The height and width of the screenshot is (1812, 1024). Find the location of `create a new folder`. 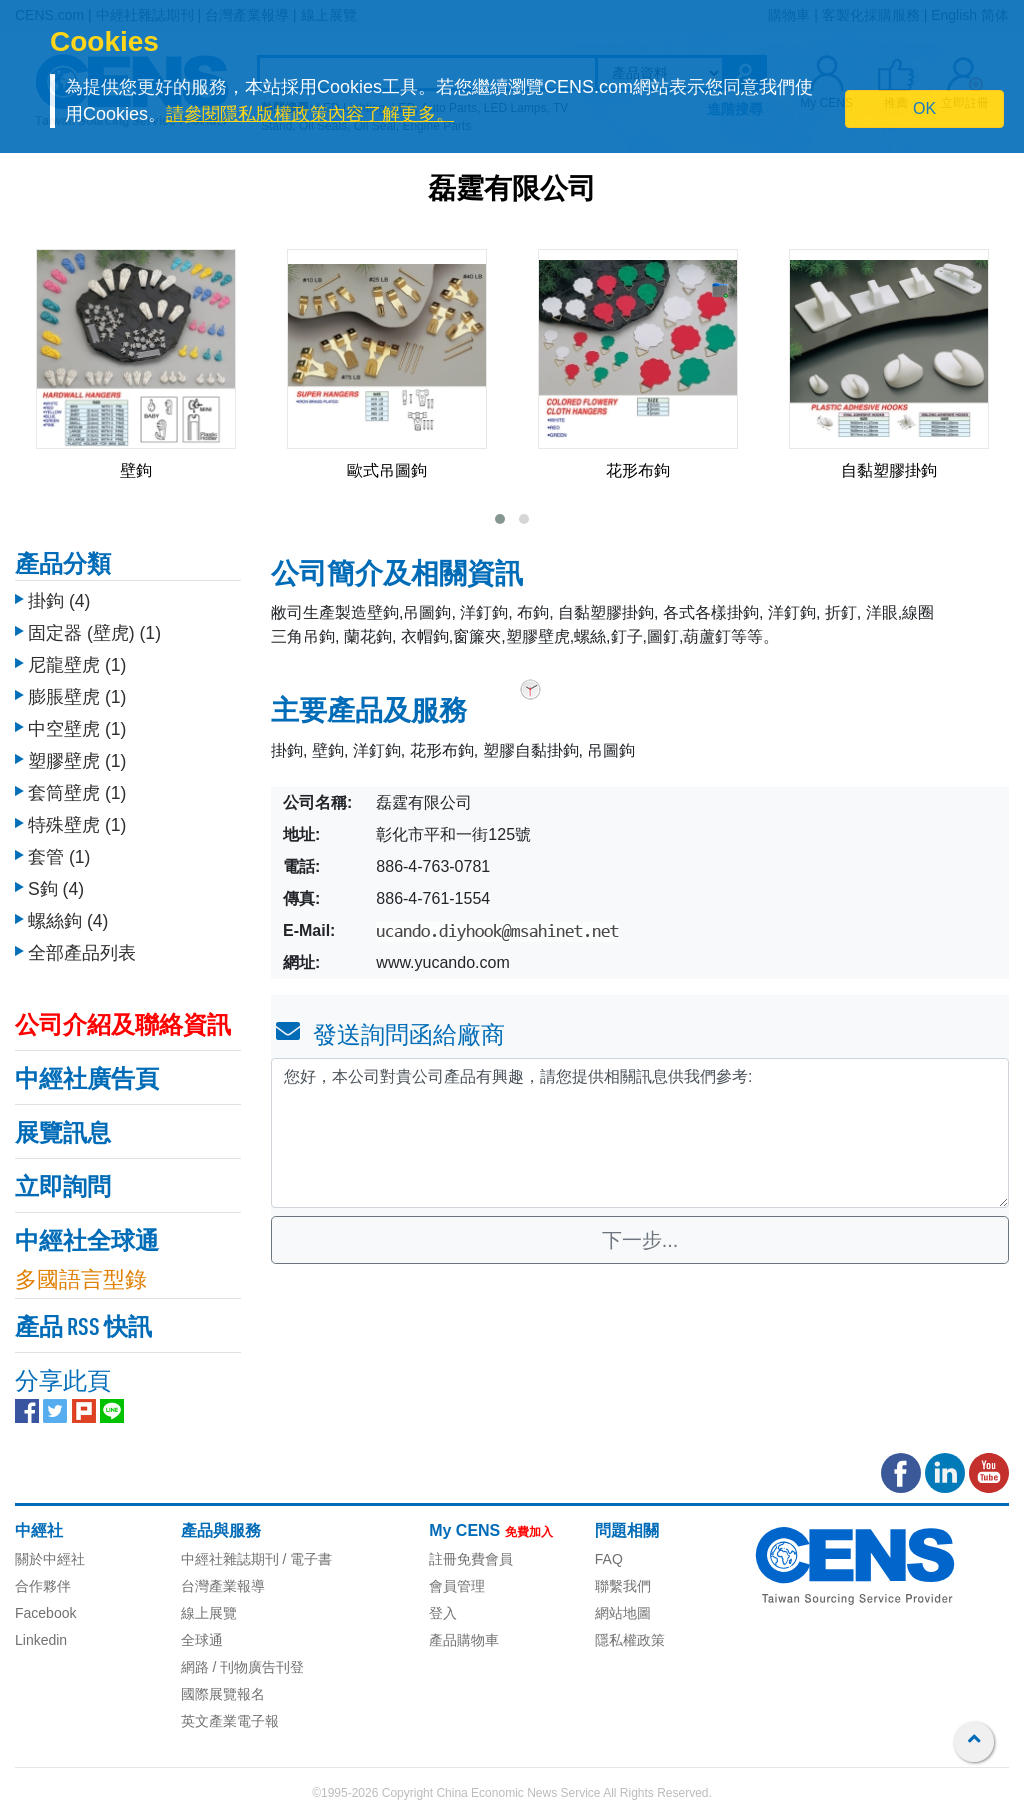

create a new folder is located at coordinates (720, 290).